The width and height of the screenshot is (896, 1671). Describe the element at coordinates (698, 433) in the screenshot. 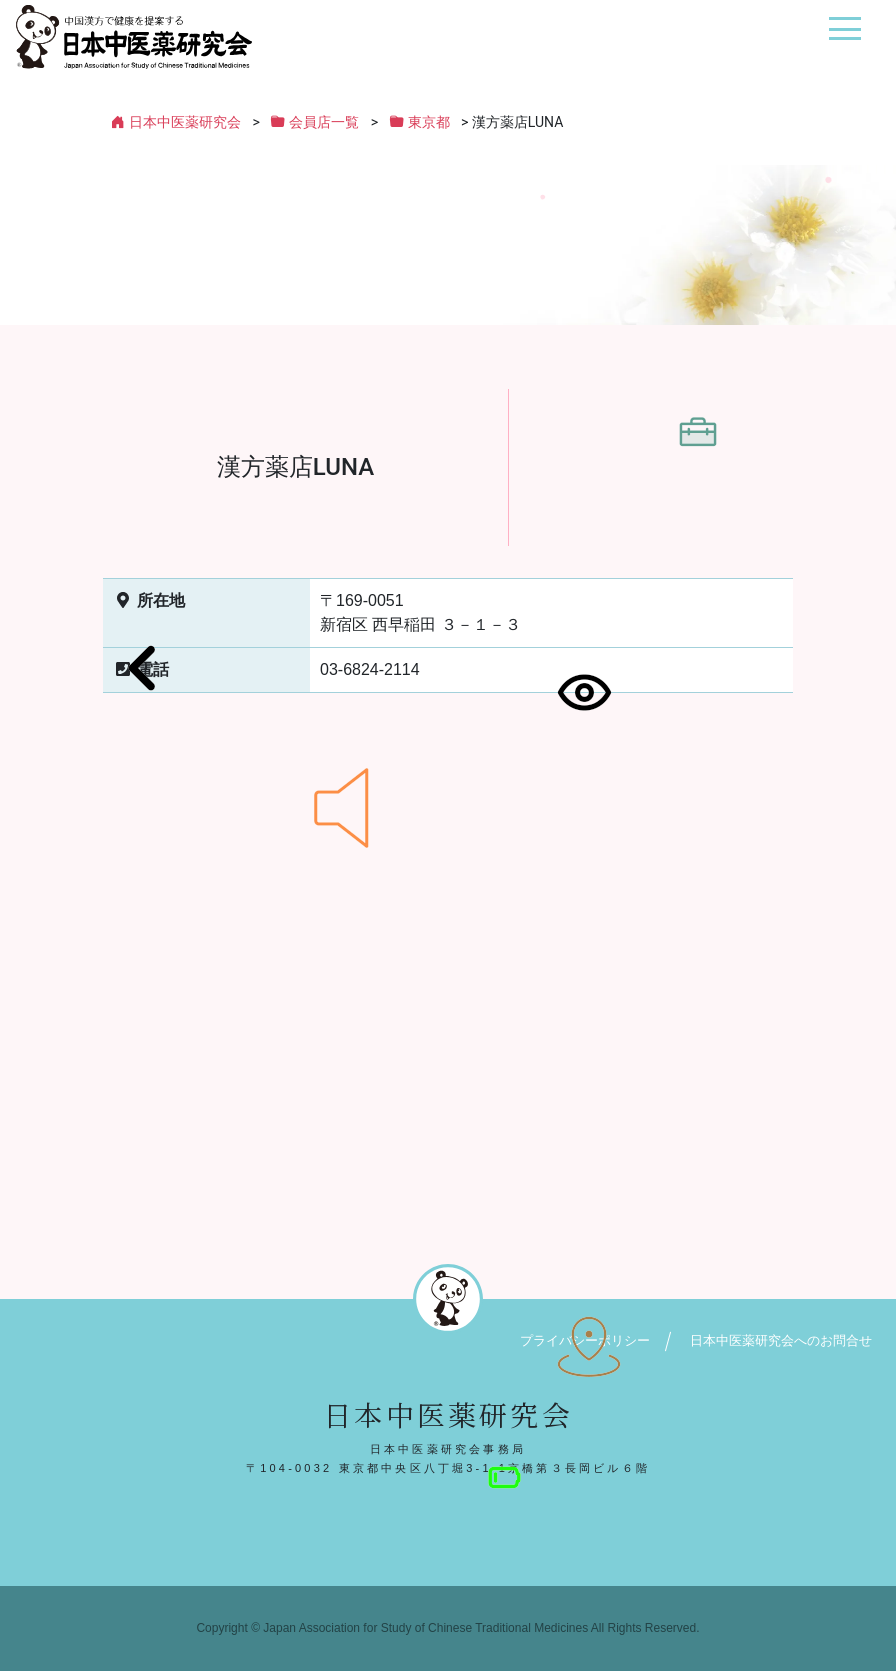

I see `access tools and settings` at that location.